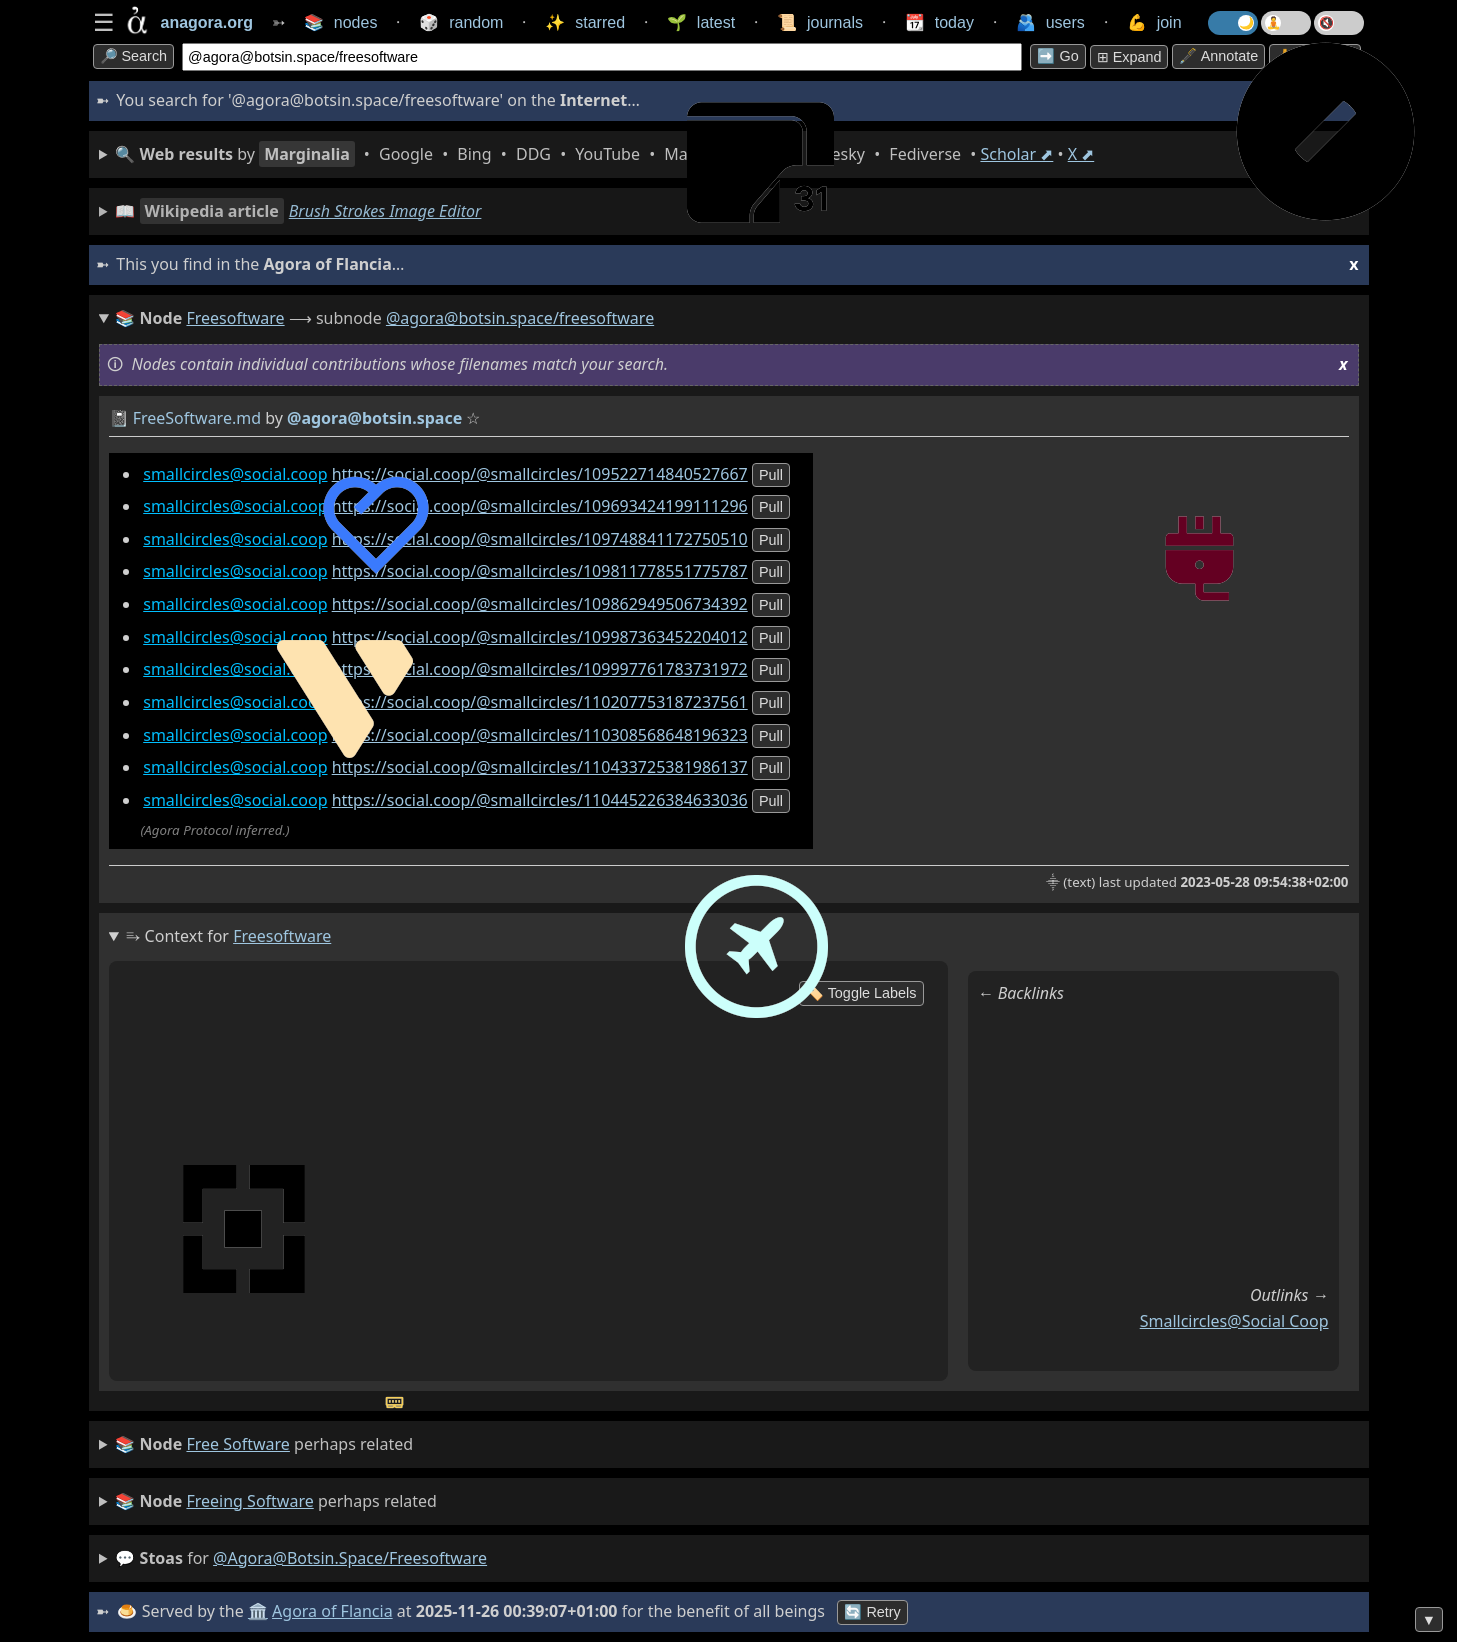 This screenshot has height=1642, width=1457. I want to click on view system RAM or memory status, so click(394, 1402).